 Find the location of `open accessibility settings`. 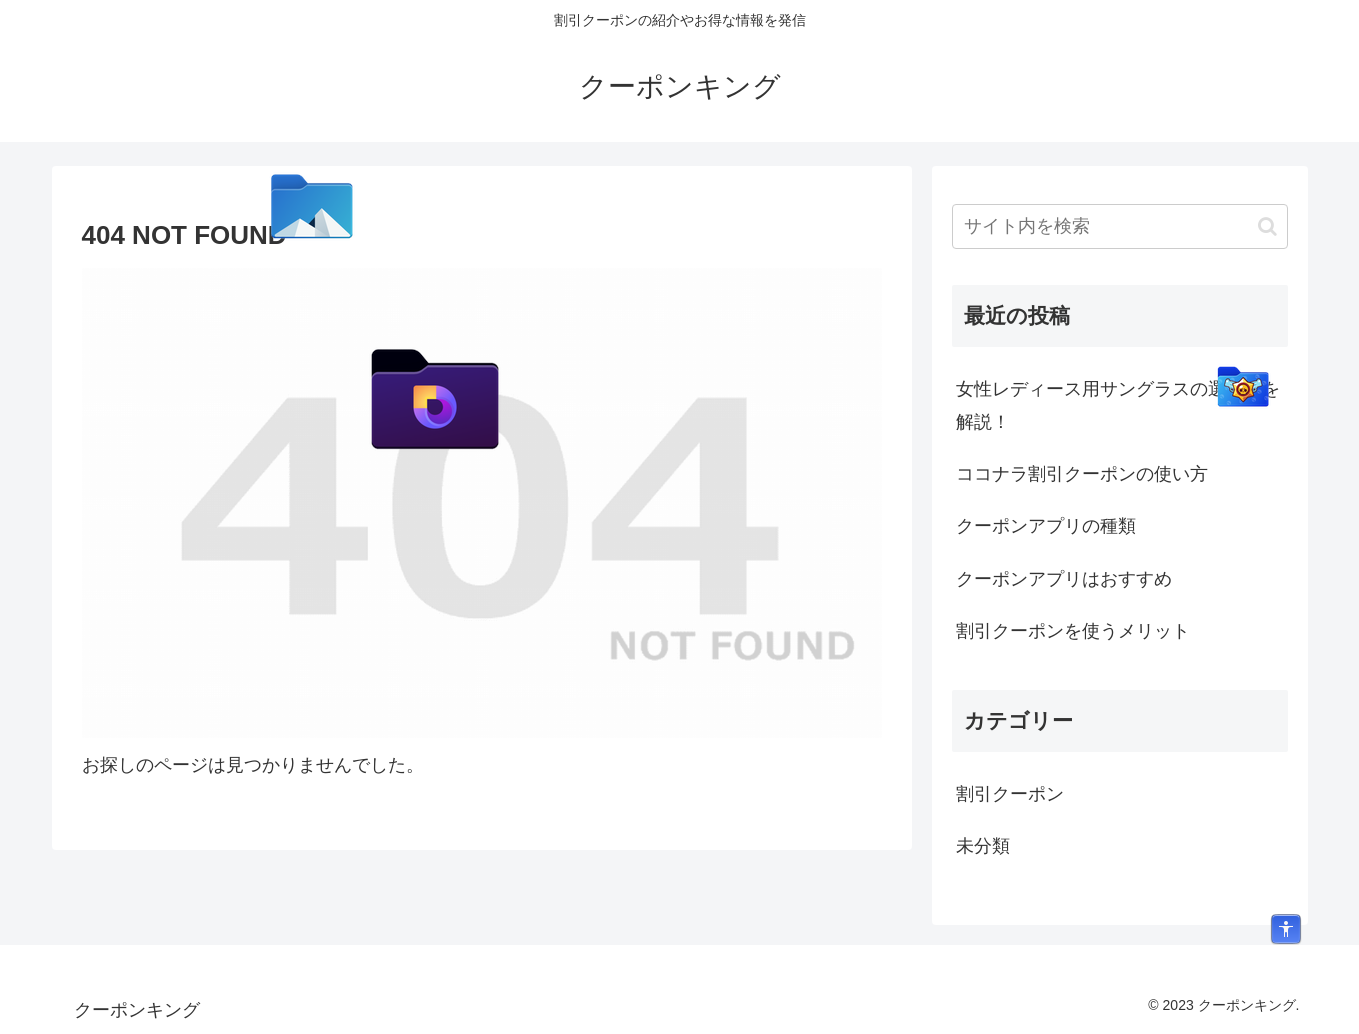

open accessibility settings is located at coordinates (1286, 929).